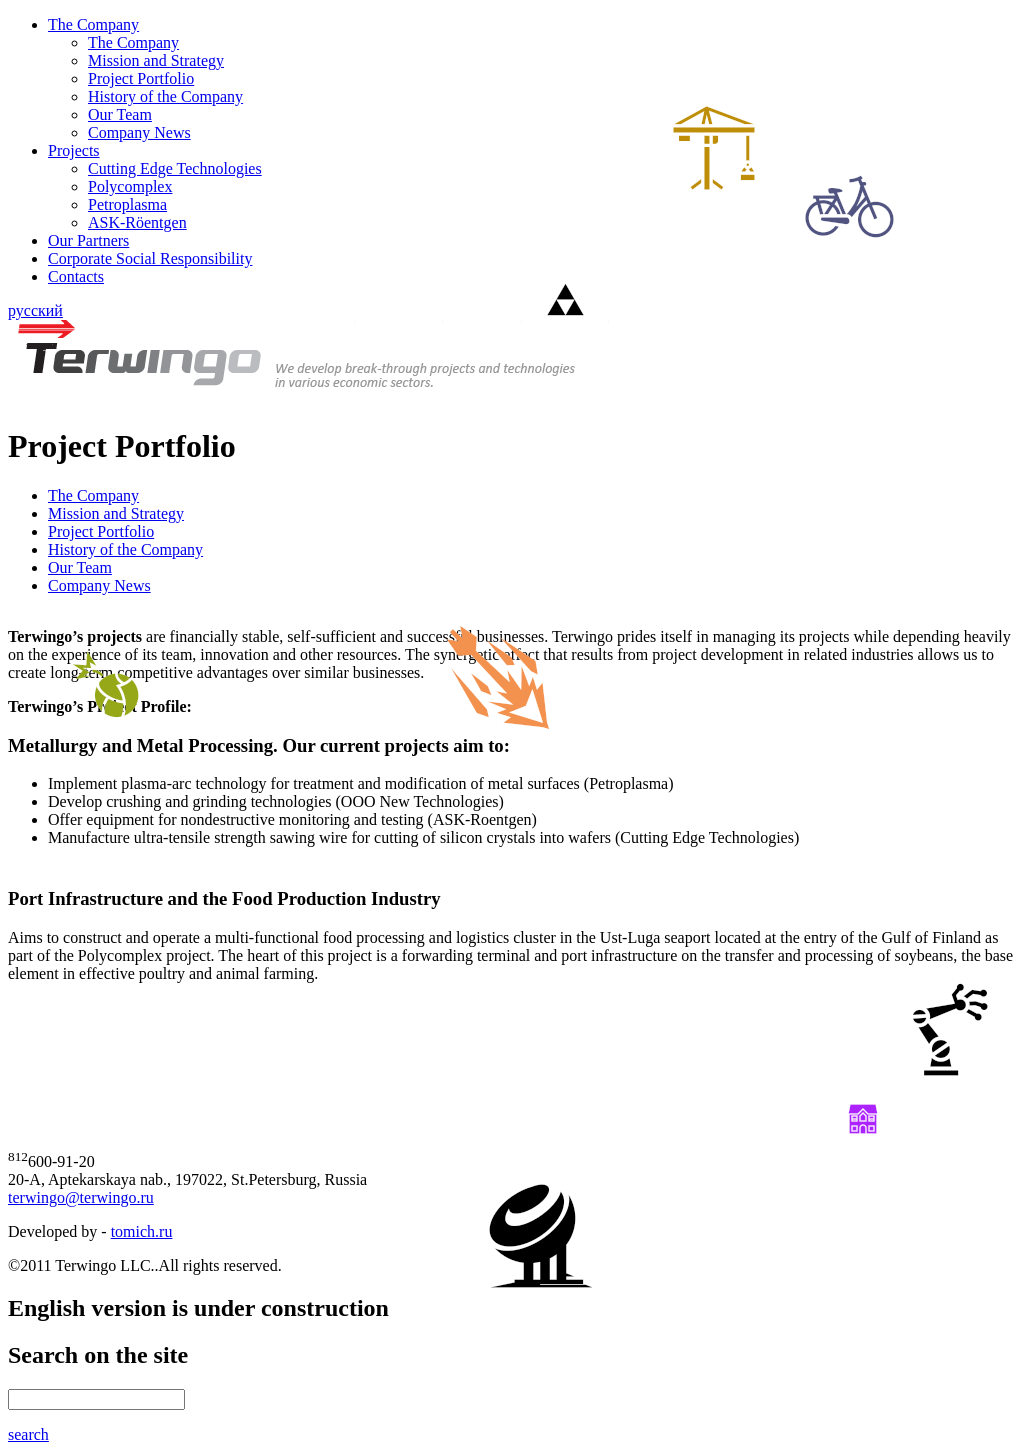 The image size is (1024, 1452). I want to click on access robotic or automation controls, so click(946, 1027).